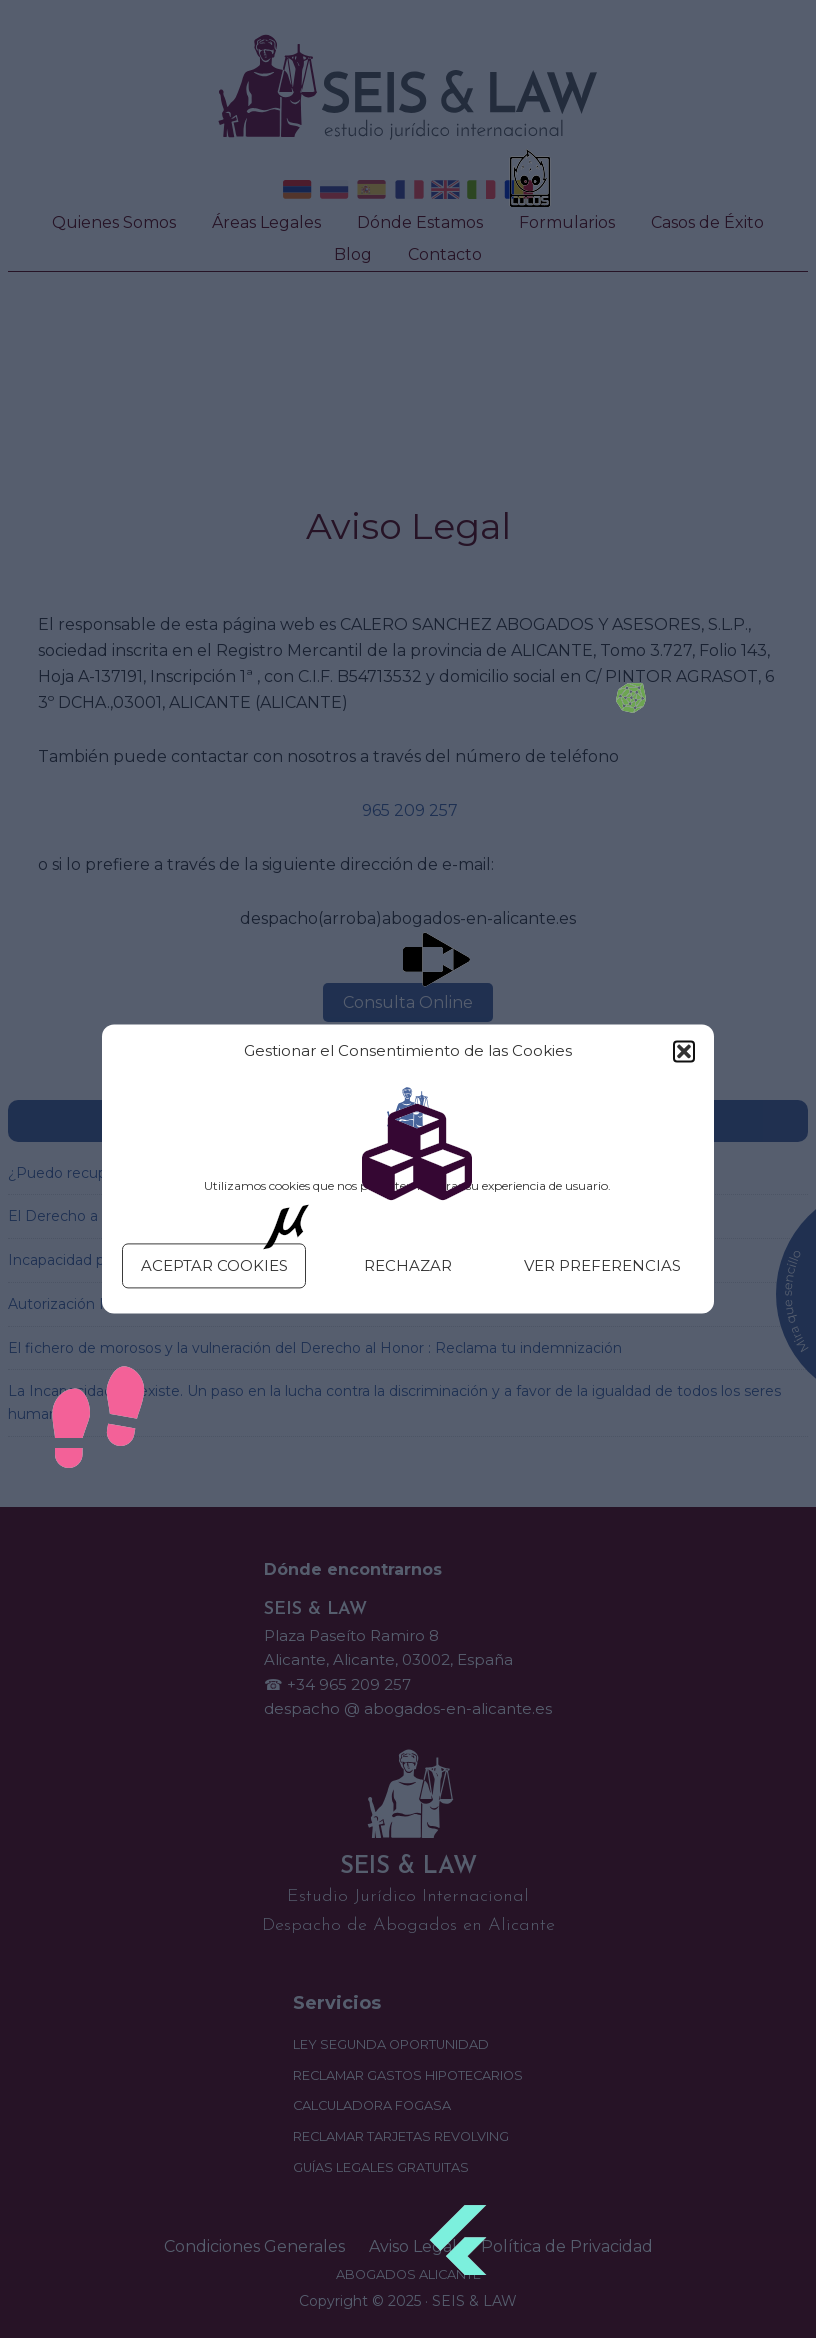  Describe the element at coordinates (417, 1152) in the screenshot. I see `visit docs.rs documentation site` at that location.